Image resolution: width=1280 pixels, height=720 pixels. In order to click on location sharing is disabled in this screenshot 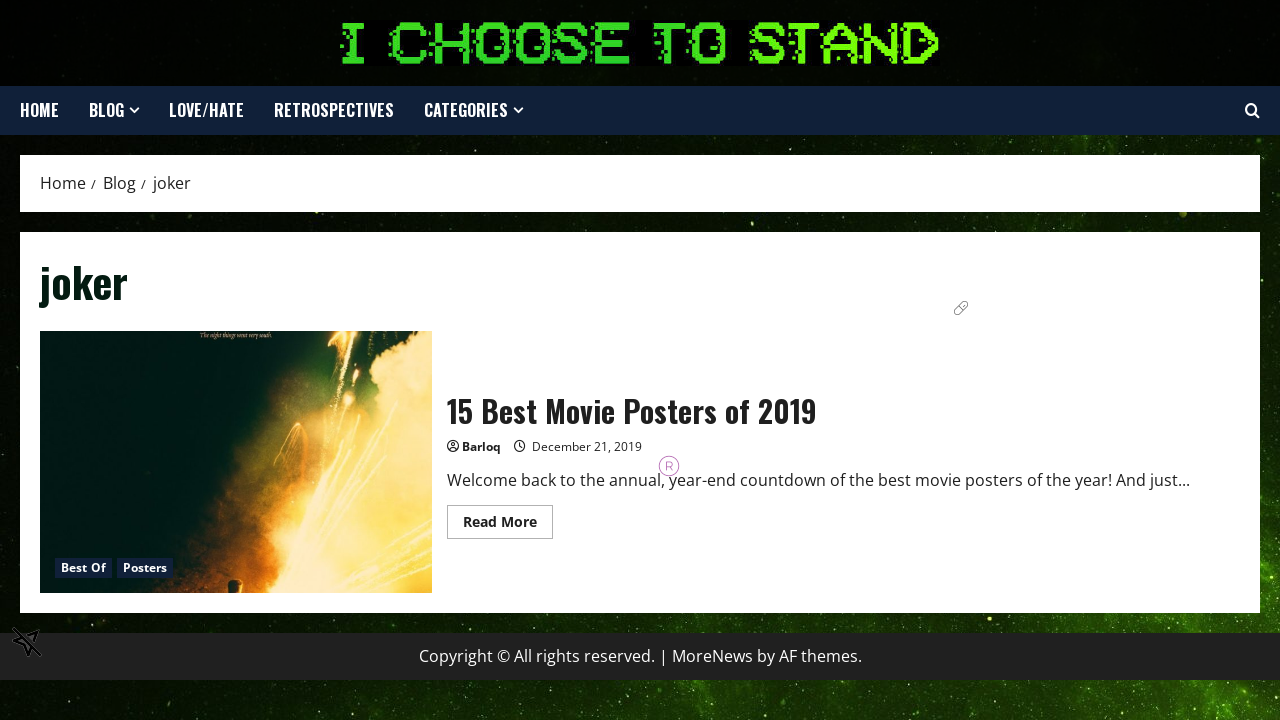, I will do `click(26, 643)`.